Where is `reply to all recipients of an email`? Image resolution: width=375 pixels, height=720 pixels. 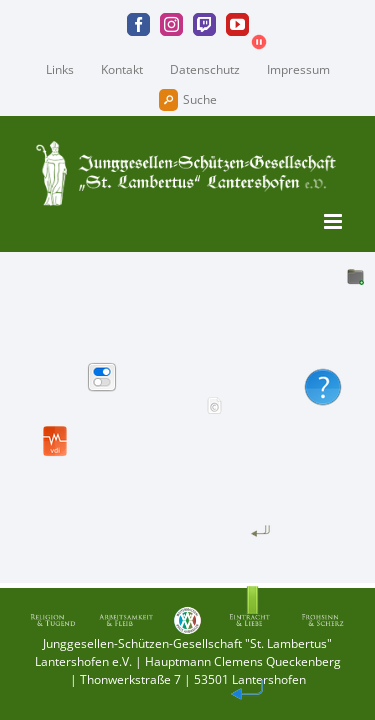 reply to all recipients of an email is located at coordinates (260, 531).